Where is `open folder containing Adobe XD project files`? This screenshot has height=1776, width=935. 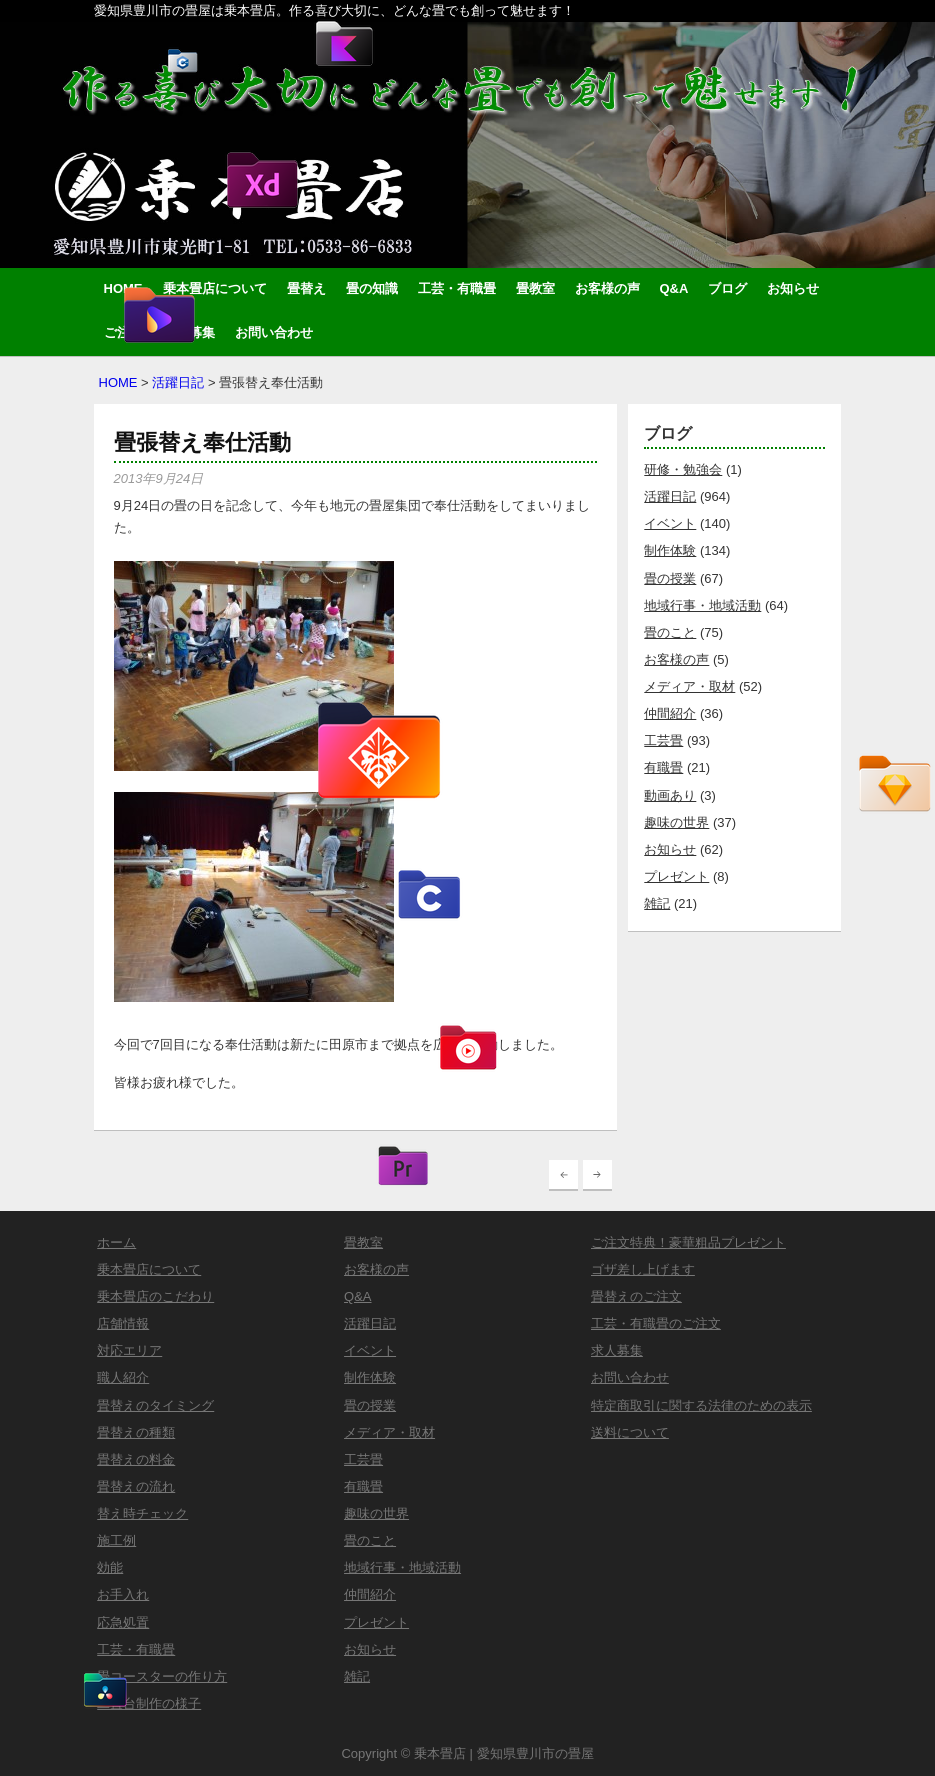 open folder containing Adobe XD project files is located at coordinates (262, 182).